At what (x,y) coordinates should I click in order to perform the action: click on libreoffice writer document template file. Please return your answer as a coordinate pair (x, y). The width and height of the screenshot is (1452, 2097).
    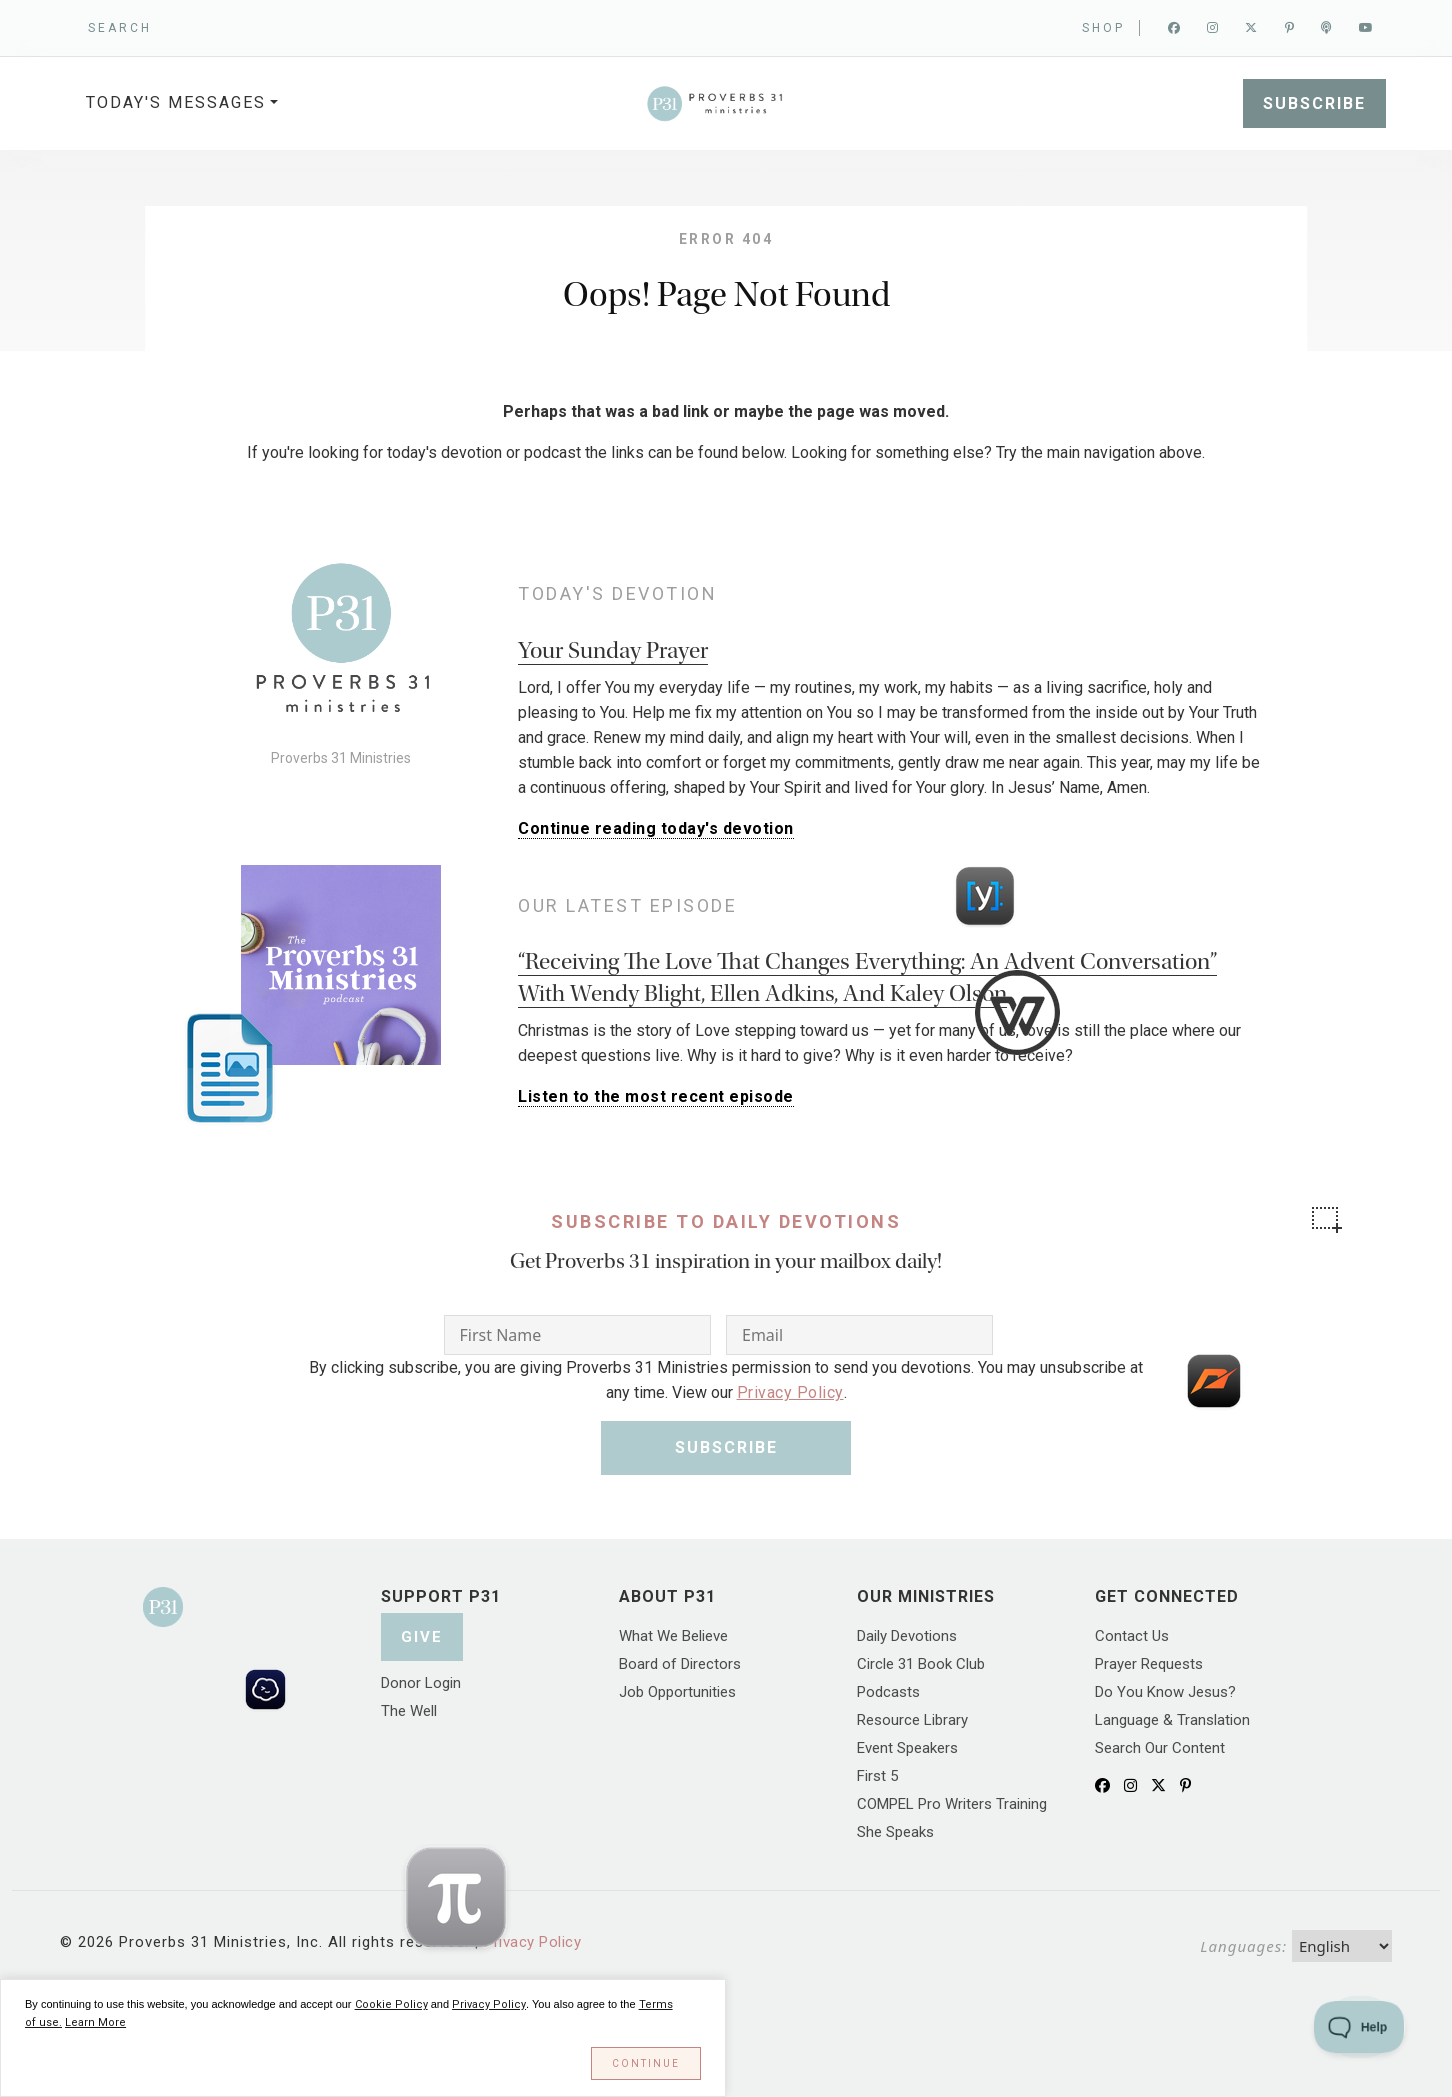
    Looking at the image, I should click on (230, 1068).